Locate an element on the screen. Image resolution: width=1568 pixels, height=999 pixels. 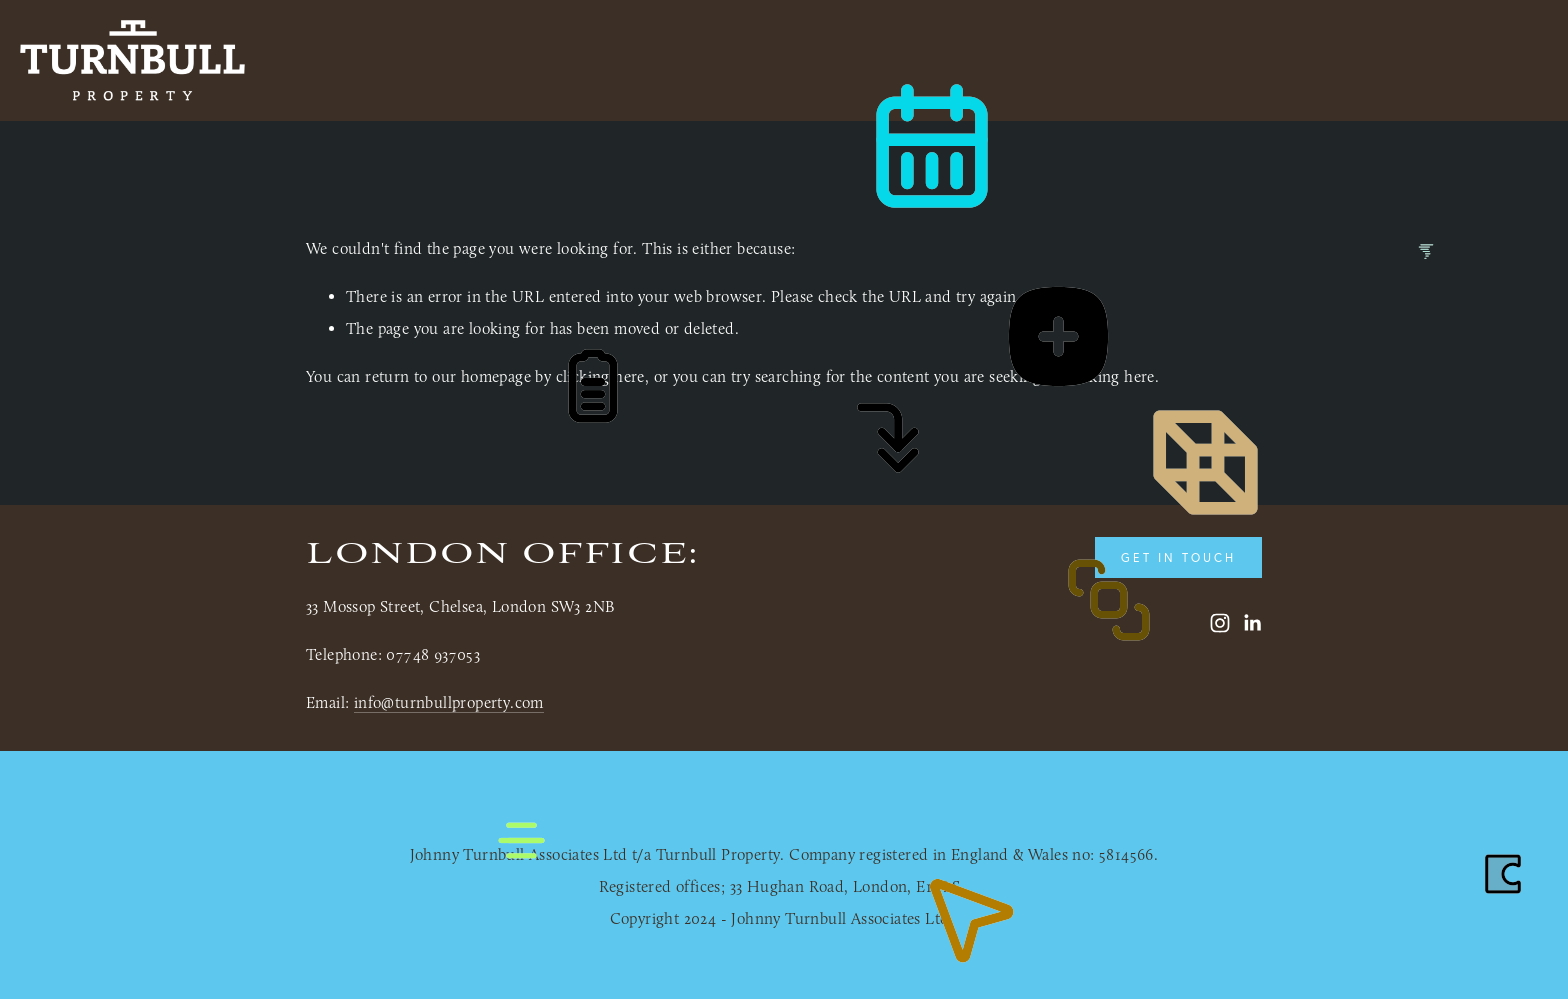
open coda document app is located at coordinates (1503, 874).